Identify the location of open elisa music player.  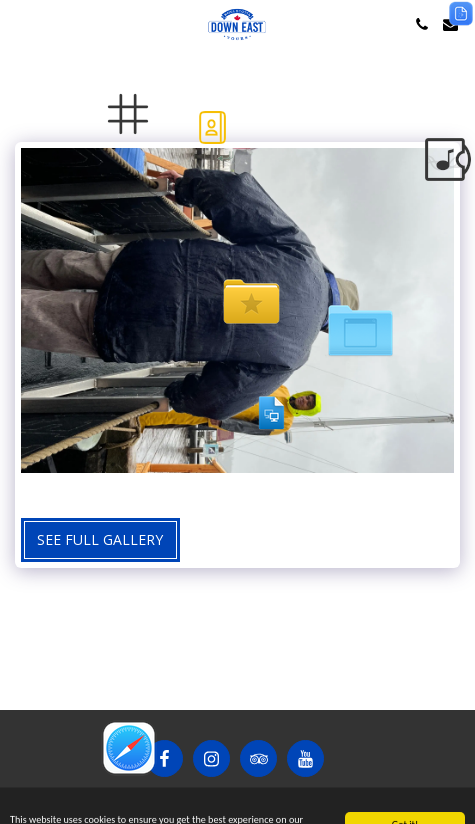
(446, 159).